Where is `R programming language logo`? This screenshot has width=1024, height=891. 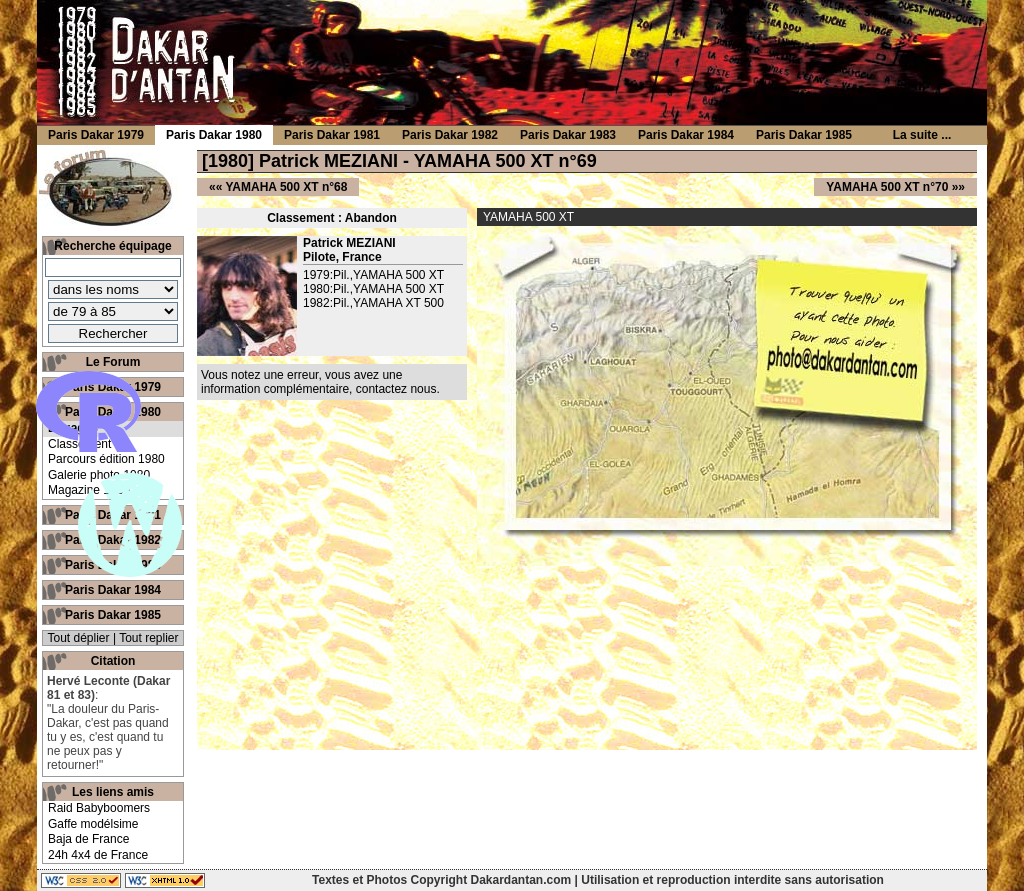
R programming language logo is located at coordinates (88, 411).